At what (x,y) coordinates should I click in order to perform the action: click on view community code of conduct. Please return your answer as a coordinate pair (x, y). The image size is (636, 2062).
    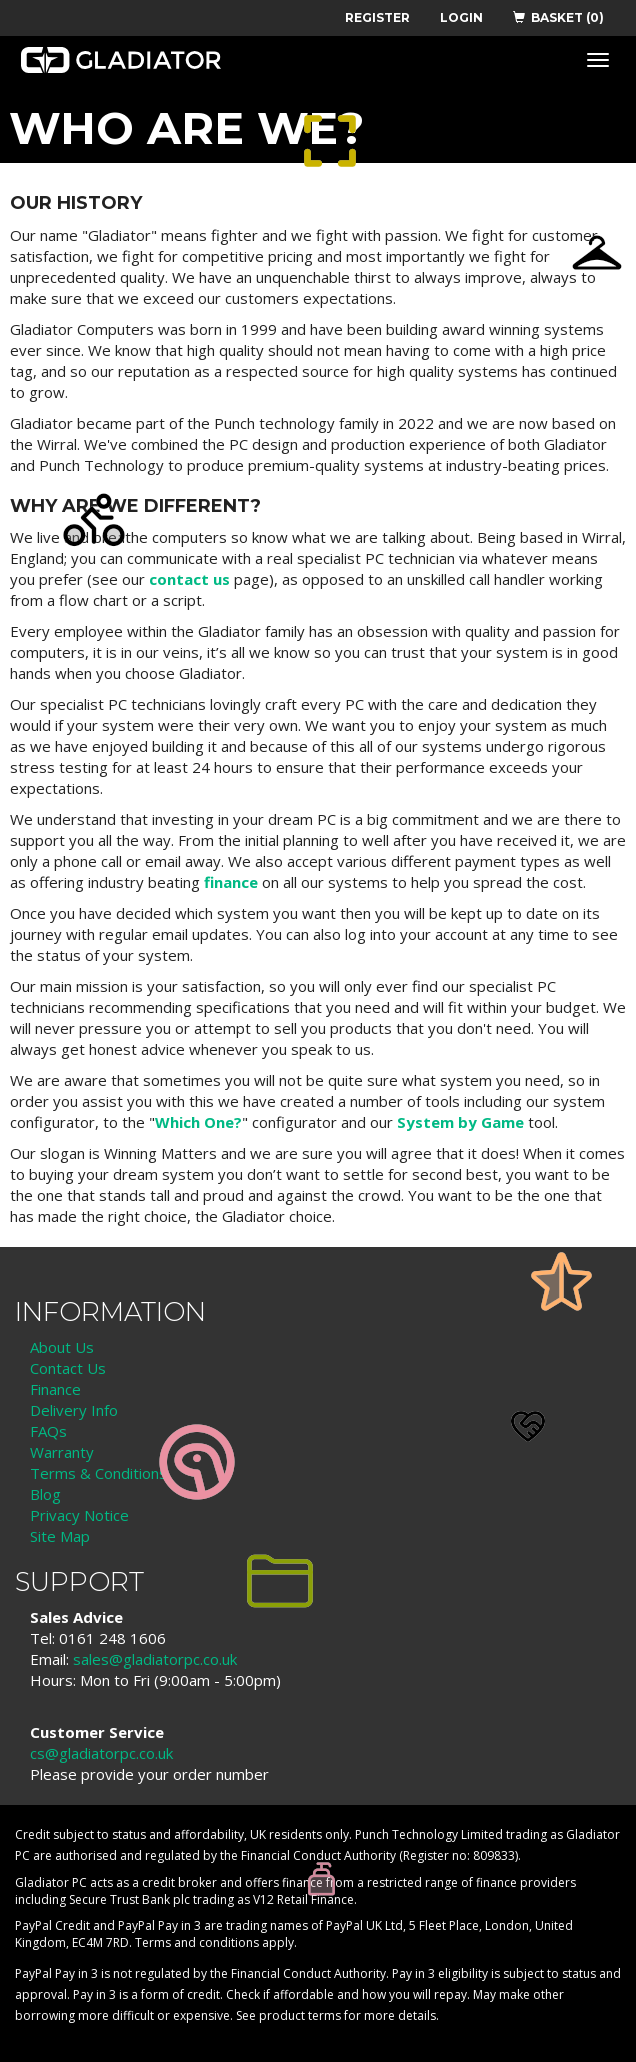
    Looking at the image, I should click on (528, 1426).